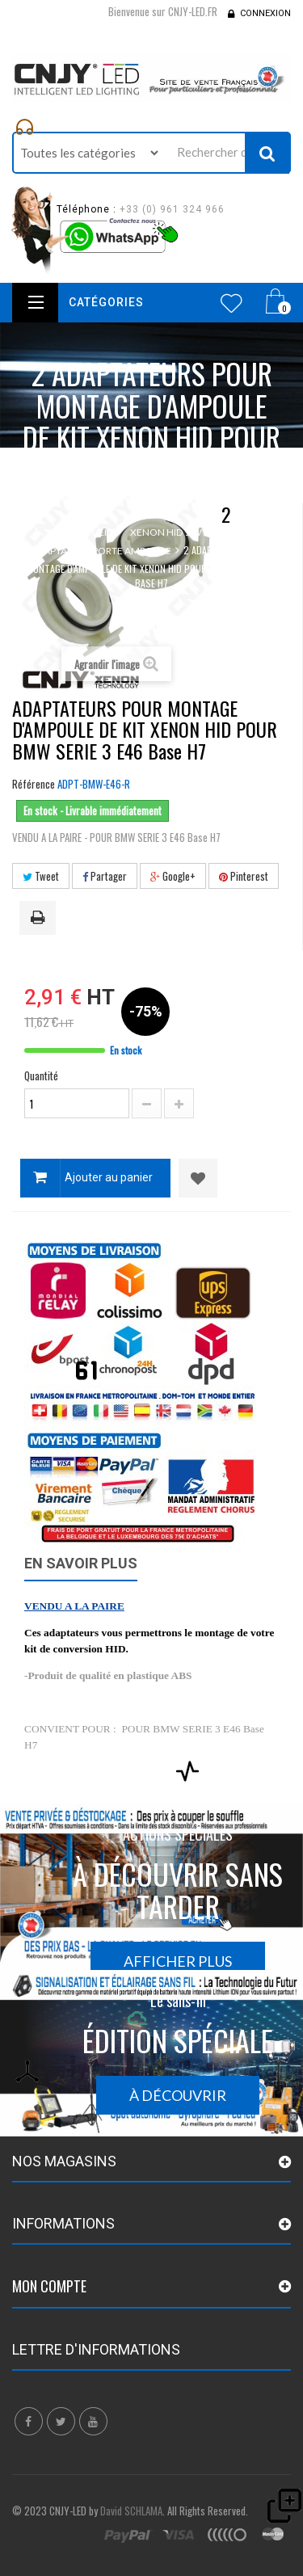  What do you see at coordinates (137, 2018) in the screenshot?
I see `remove from cloud storage` at bounding box center [137, 2018].